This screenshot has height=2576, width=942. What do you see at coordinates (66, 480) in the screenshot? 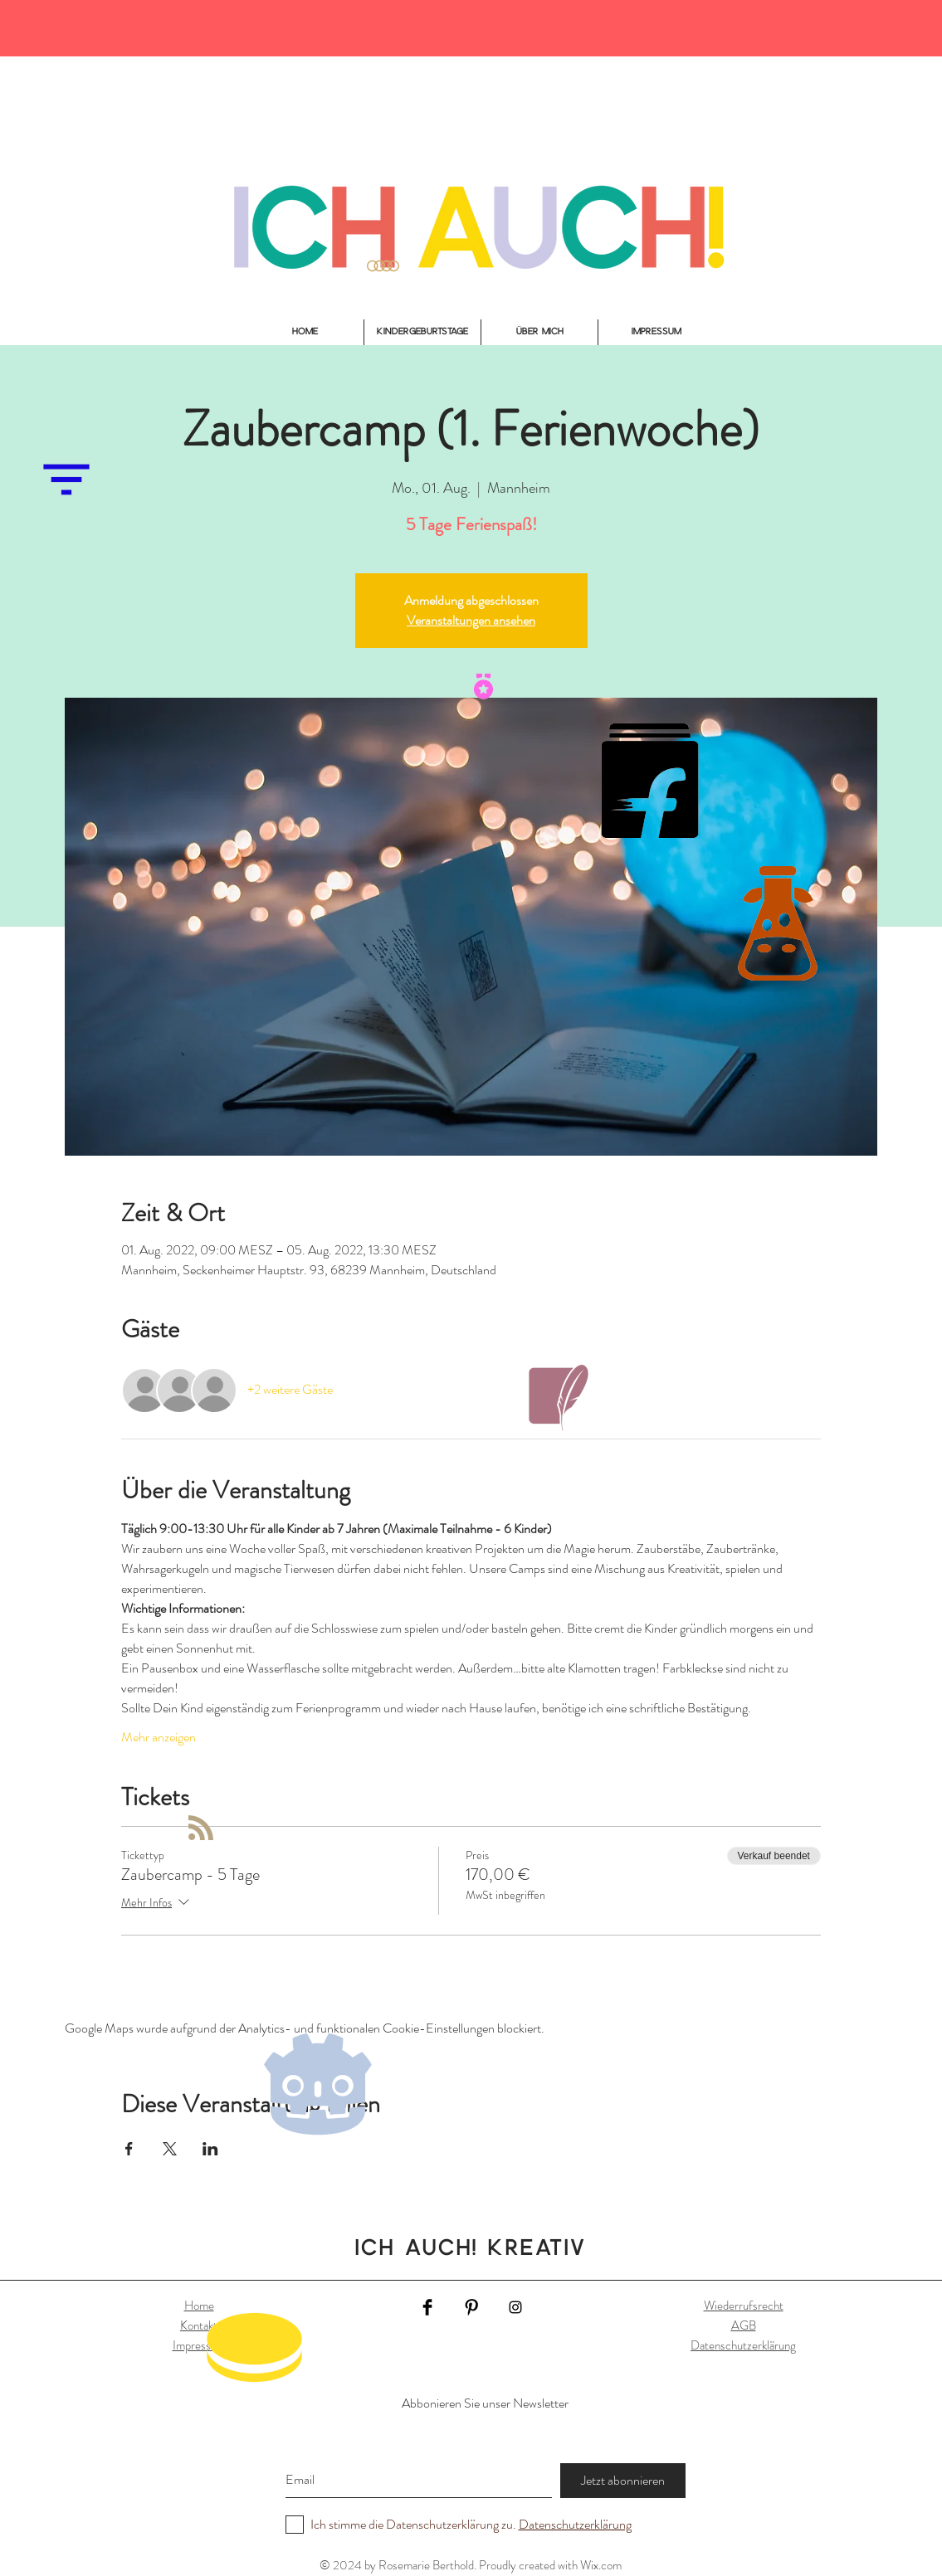
I see `filter or sort list items` at bounding box center [66, 480].